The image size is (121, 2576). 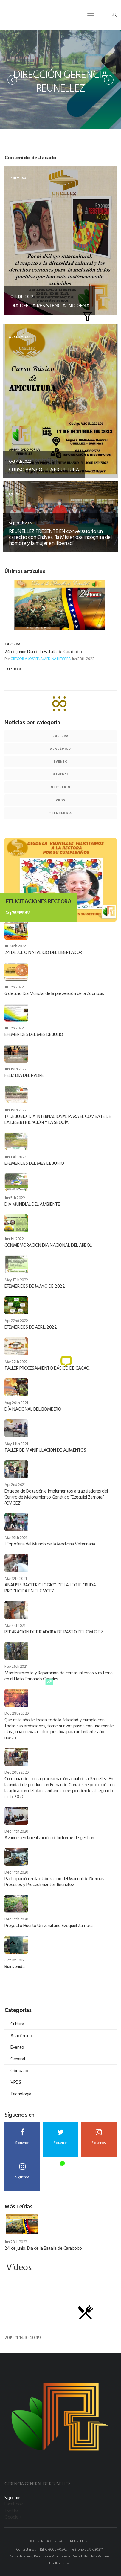 What do you see at coordinates (87, 316) in the screenshot?
I see `filter or sort content` at bounding box center [87, 316].